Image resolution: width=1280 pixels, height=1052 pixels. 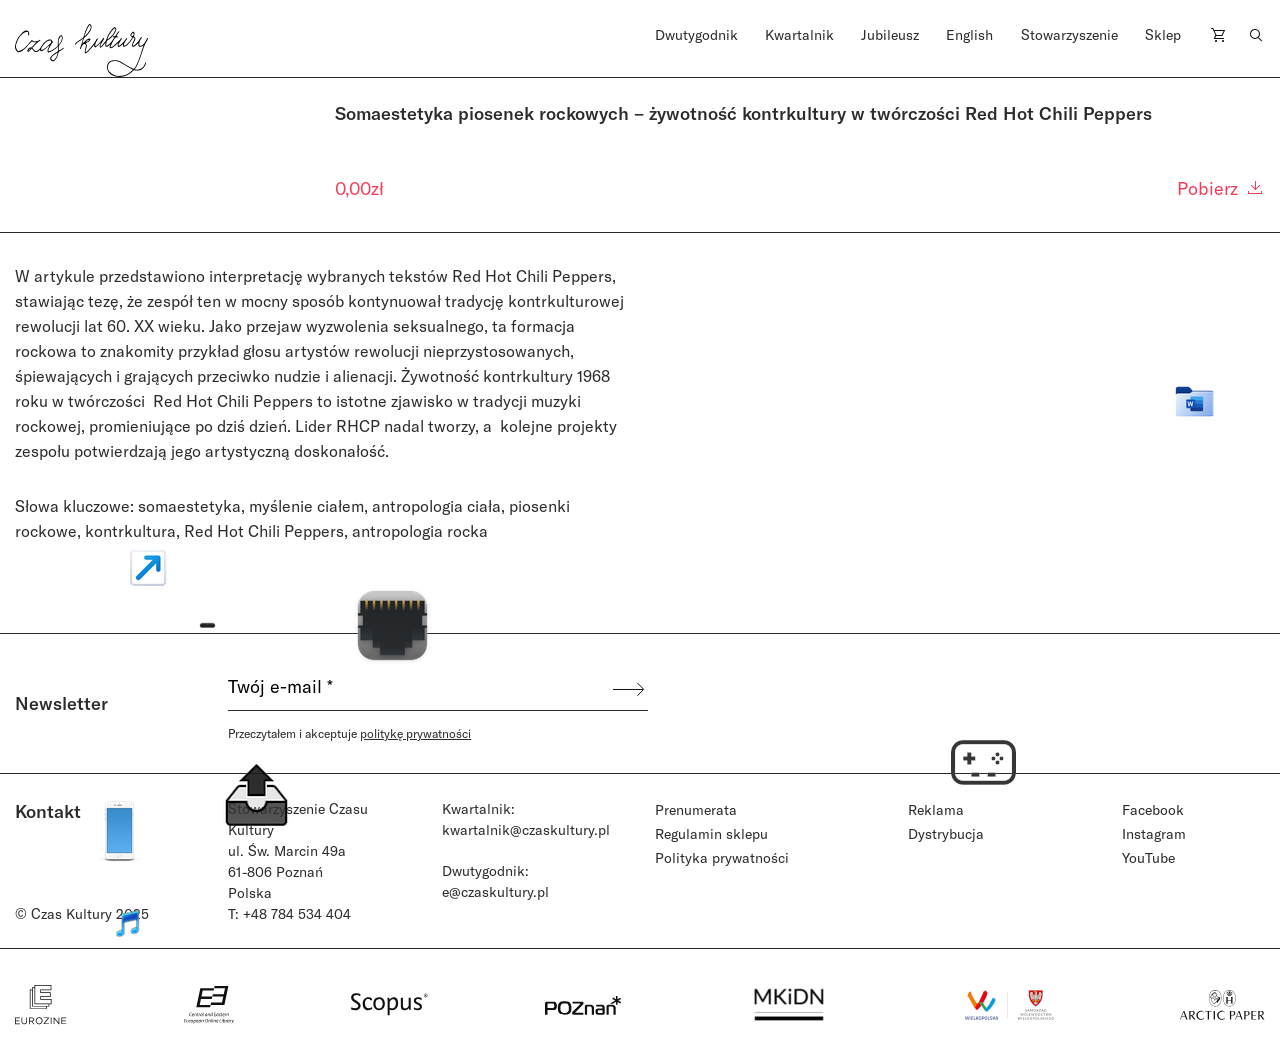 I want to click on connect to bluetooth speaker, so click(x=207, y=625).